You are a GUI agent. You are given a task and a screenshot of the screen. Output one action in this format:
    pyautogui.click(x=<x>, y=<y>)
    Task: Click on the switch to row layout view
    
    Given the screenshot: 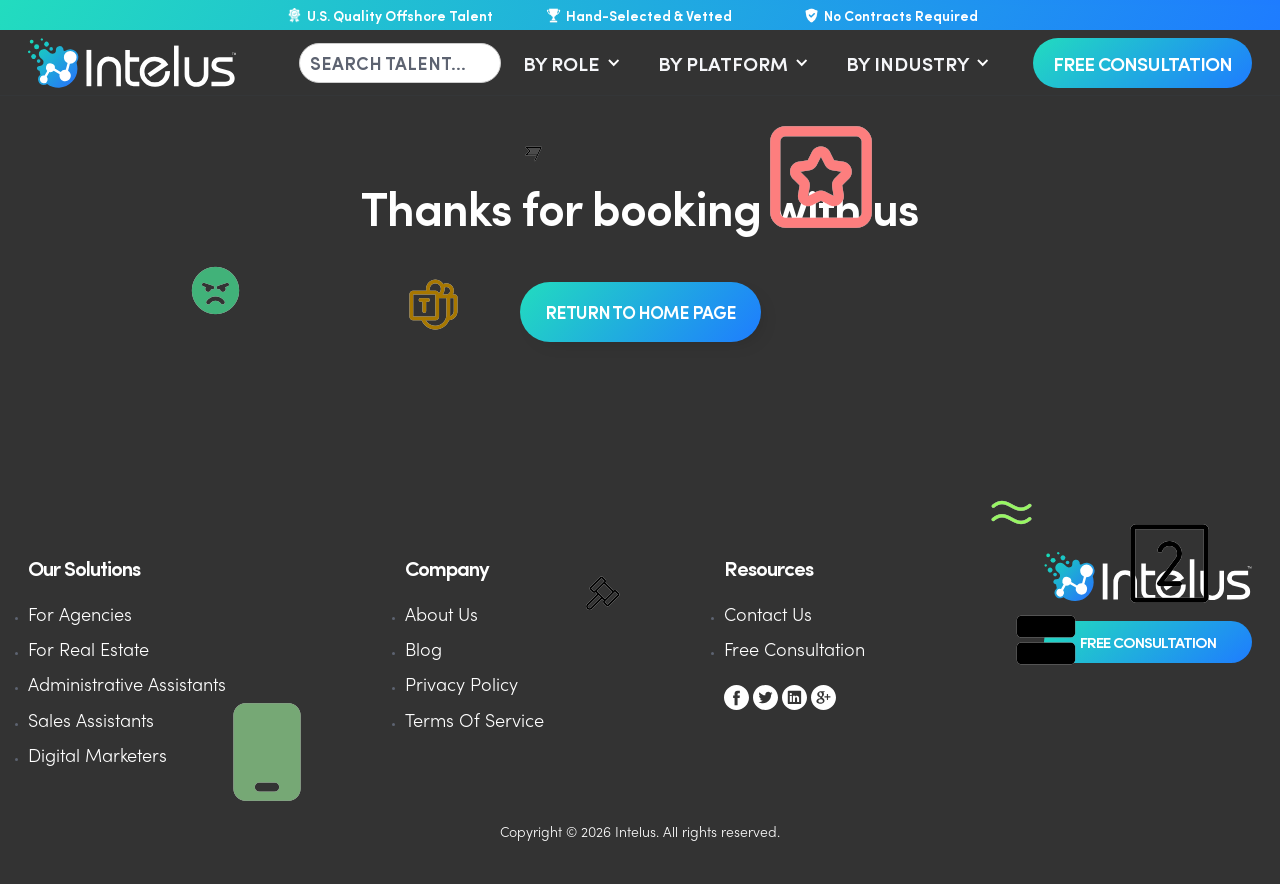 What is the action you would take?
    pyautogui.click(x=1046, y=640)
    